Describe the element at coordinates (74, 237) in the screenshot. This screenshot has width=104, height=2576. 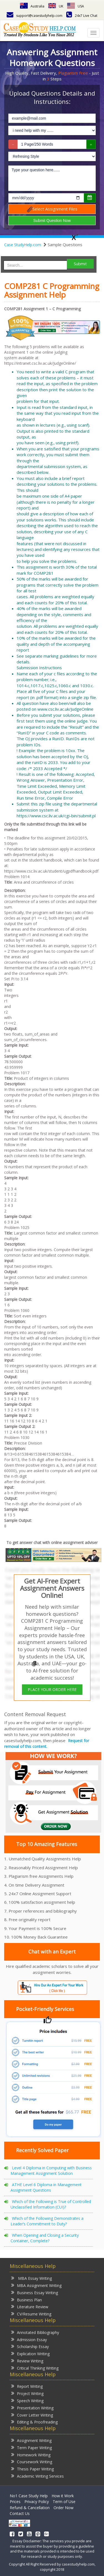
I see `format selected text as superscript` at that location.